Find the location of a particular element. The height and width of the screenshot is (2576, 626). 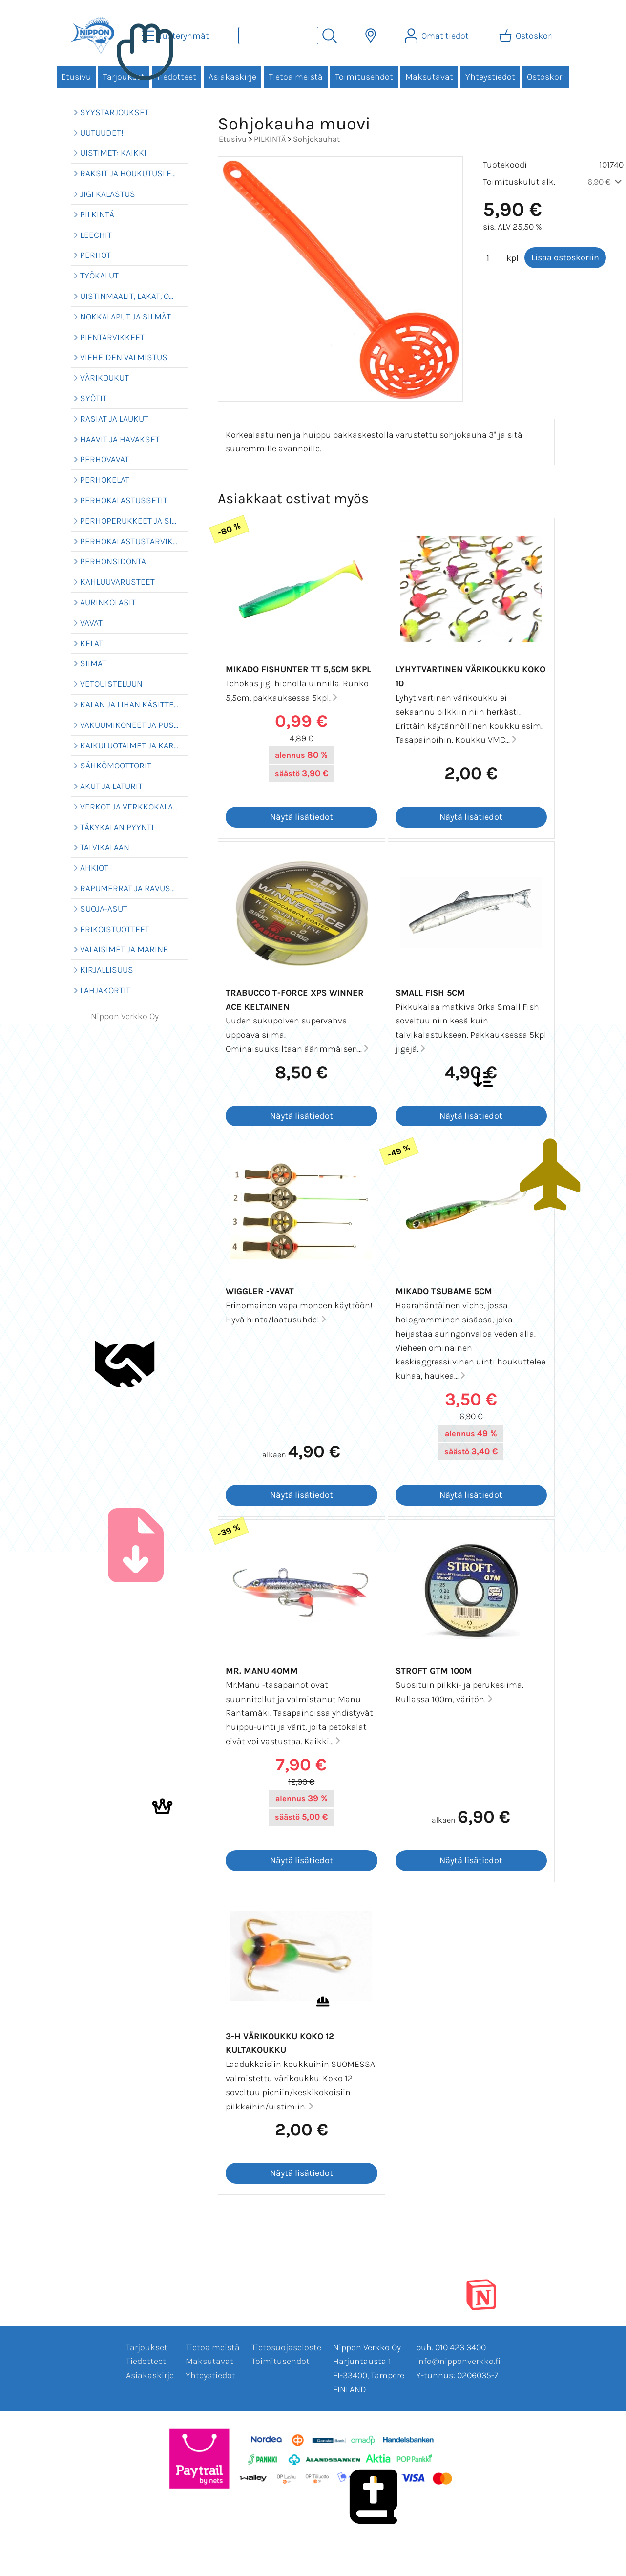

access bible or religious texts is located at coordinates (373, 2496).